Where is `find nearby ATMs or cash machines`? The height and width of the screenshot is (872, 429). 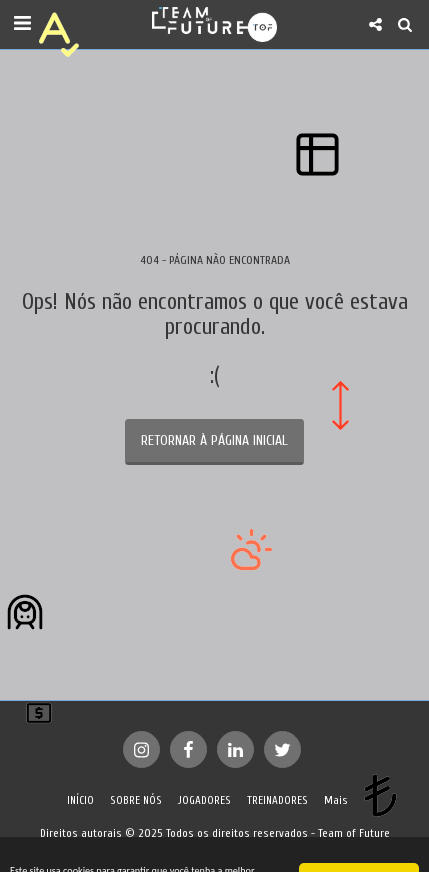 find nearby ATMs or cash machines is located at coordinates (39, 713).